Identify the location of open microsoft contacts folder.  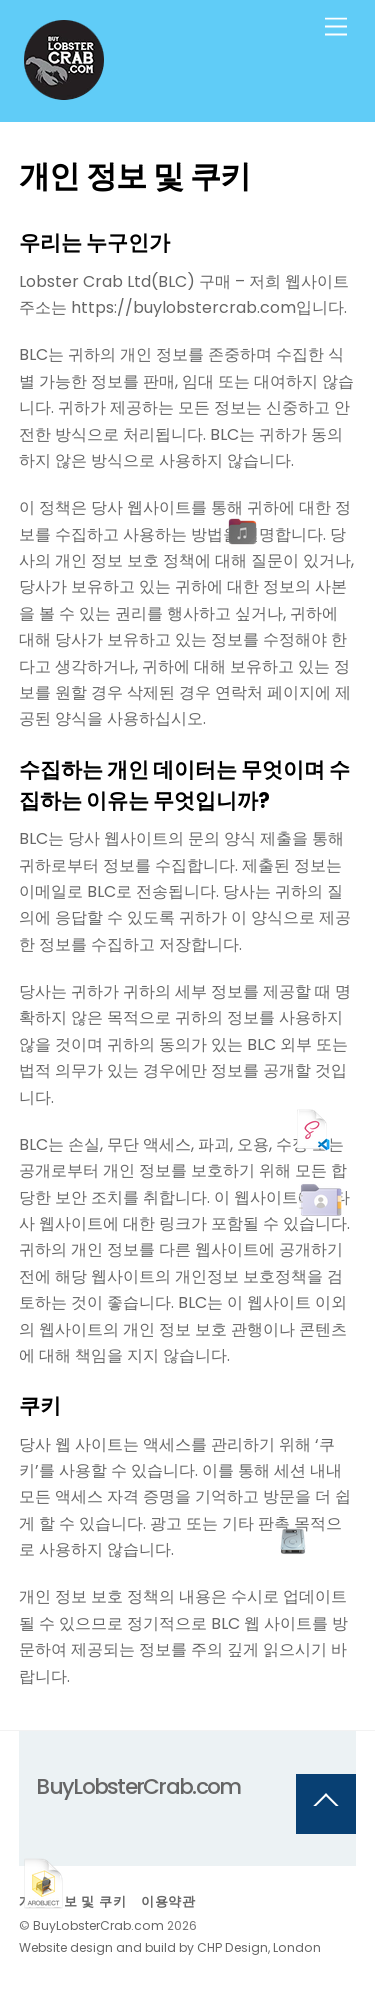
(321, 1201).